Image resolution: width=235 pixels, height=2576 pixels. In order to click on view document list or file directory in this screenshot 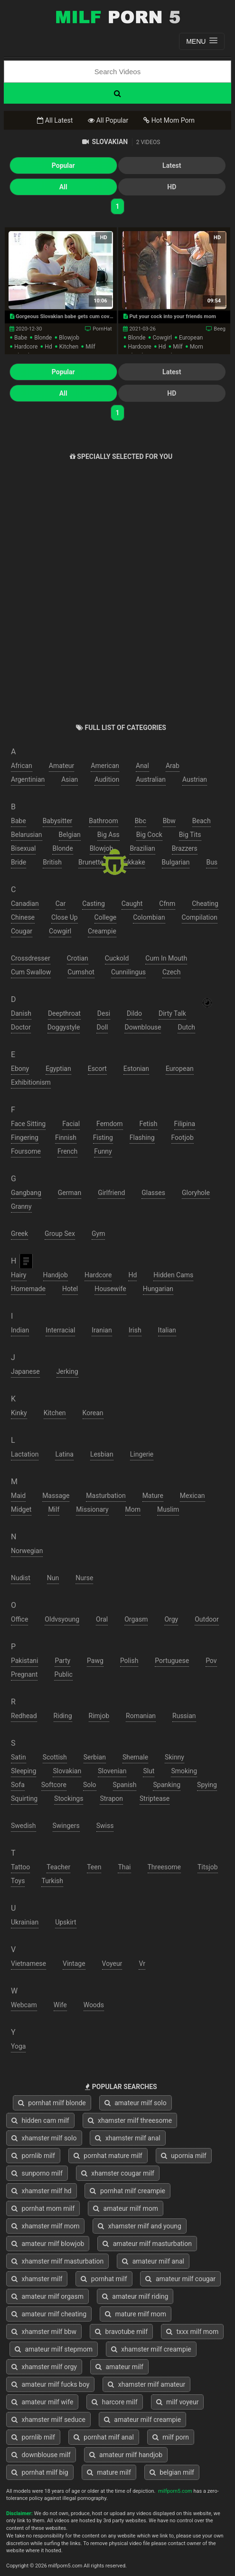, I will do `click(26, 1261)`.